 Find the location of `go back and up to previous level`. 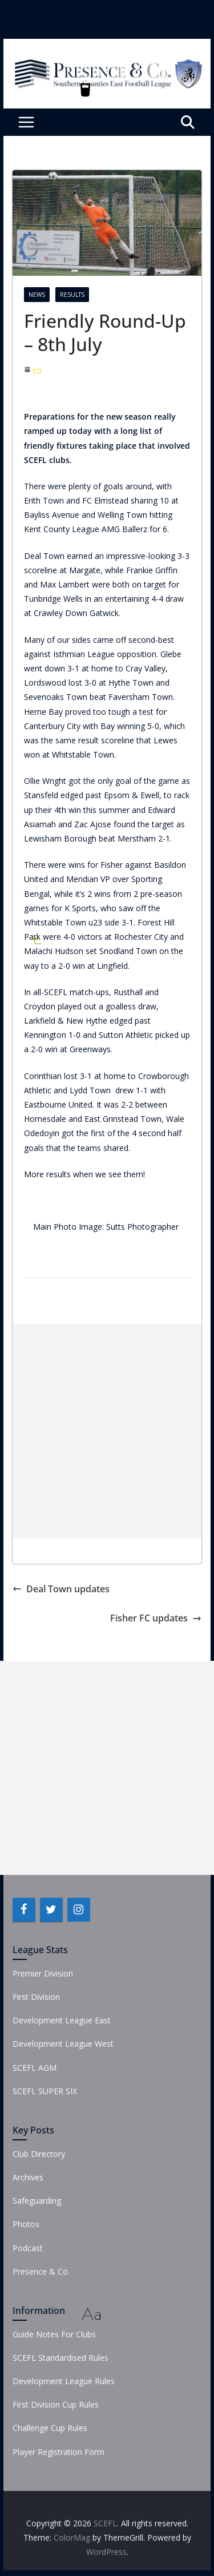

go back and up to previous level is located at coordinates (37, 941).